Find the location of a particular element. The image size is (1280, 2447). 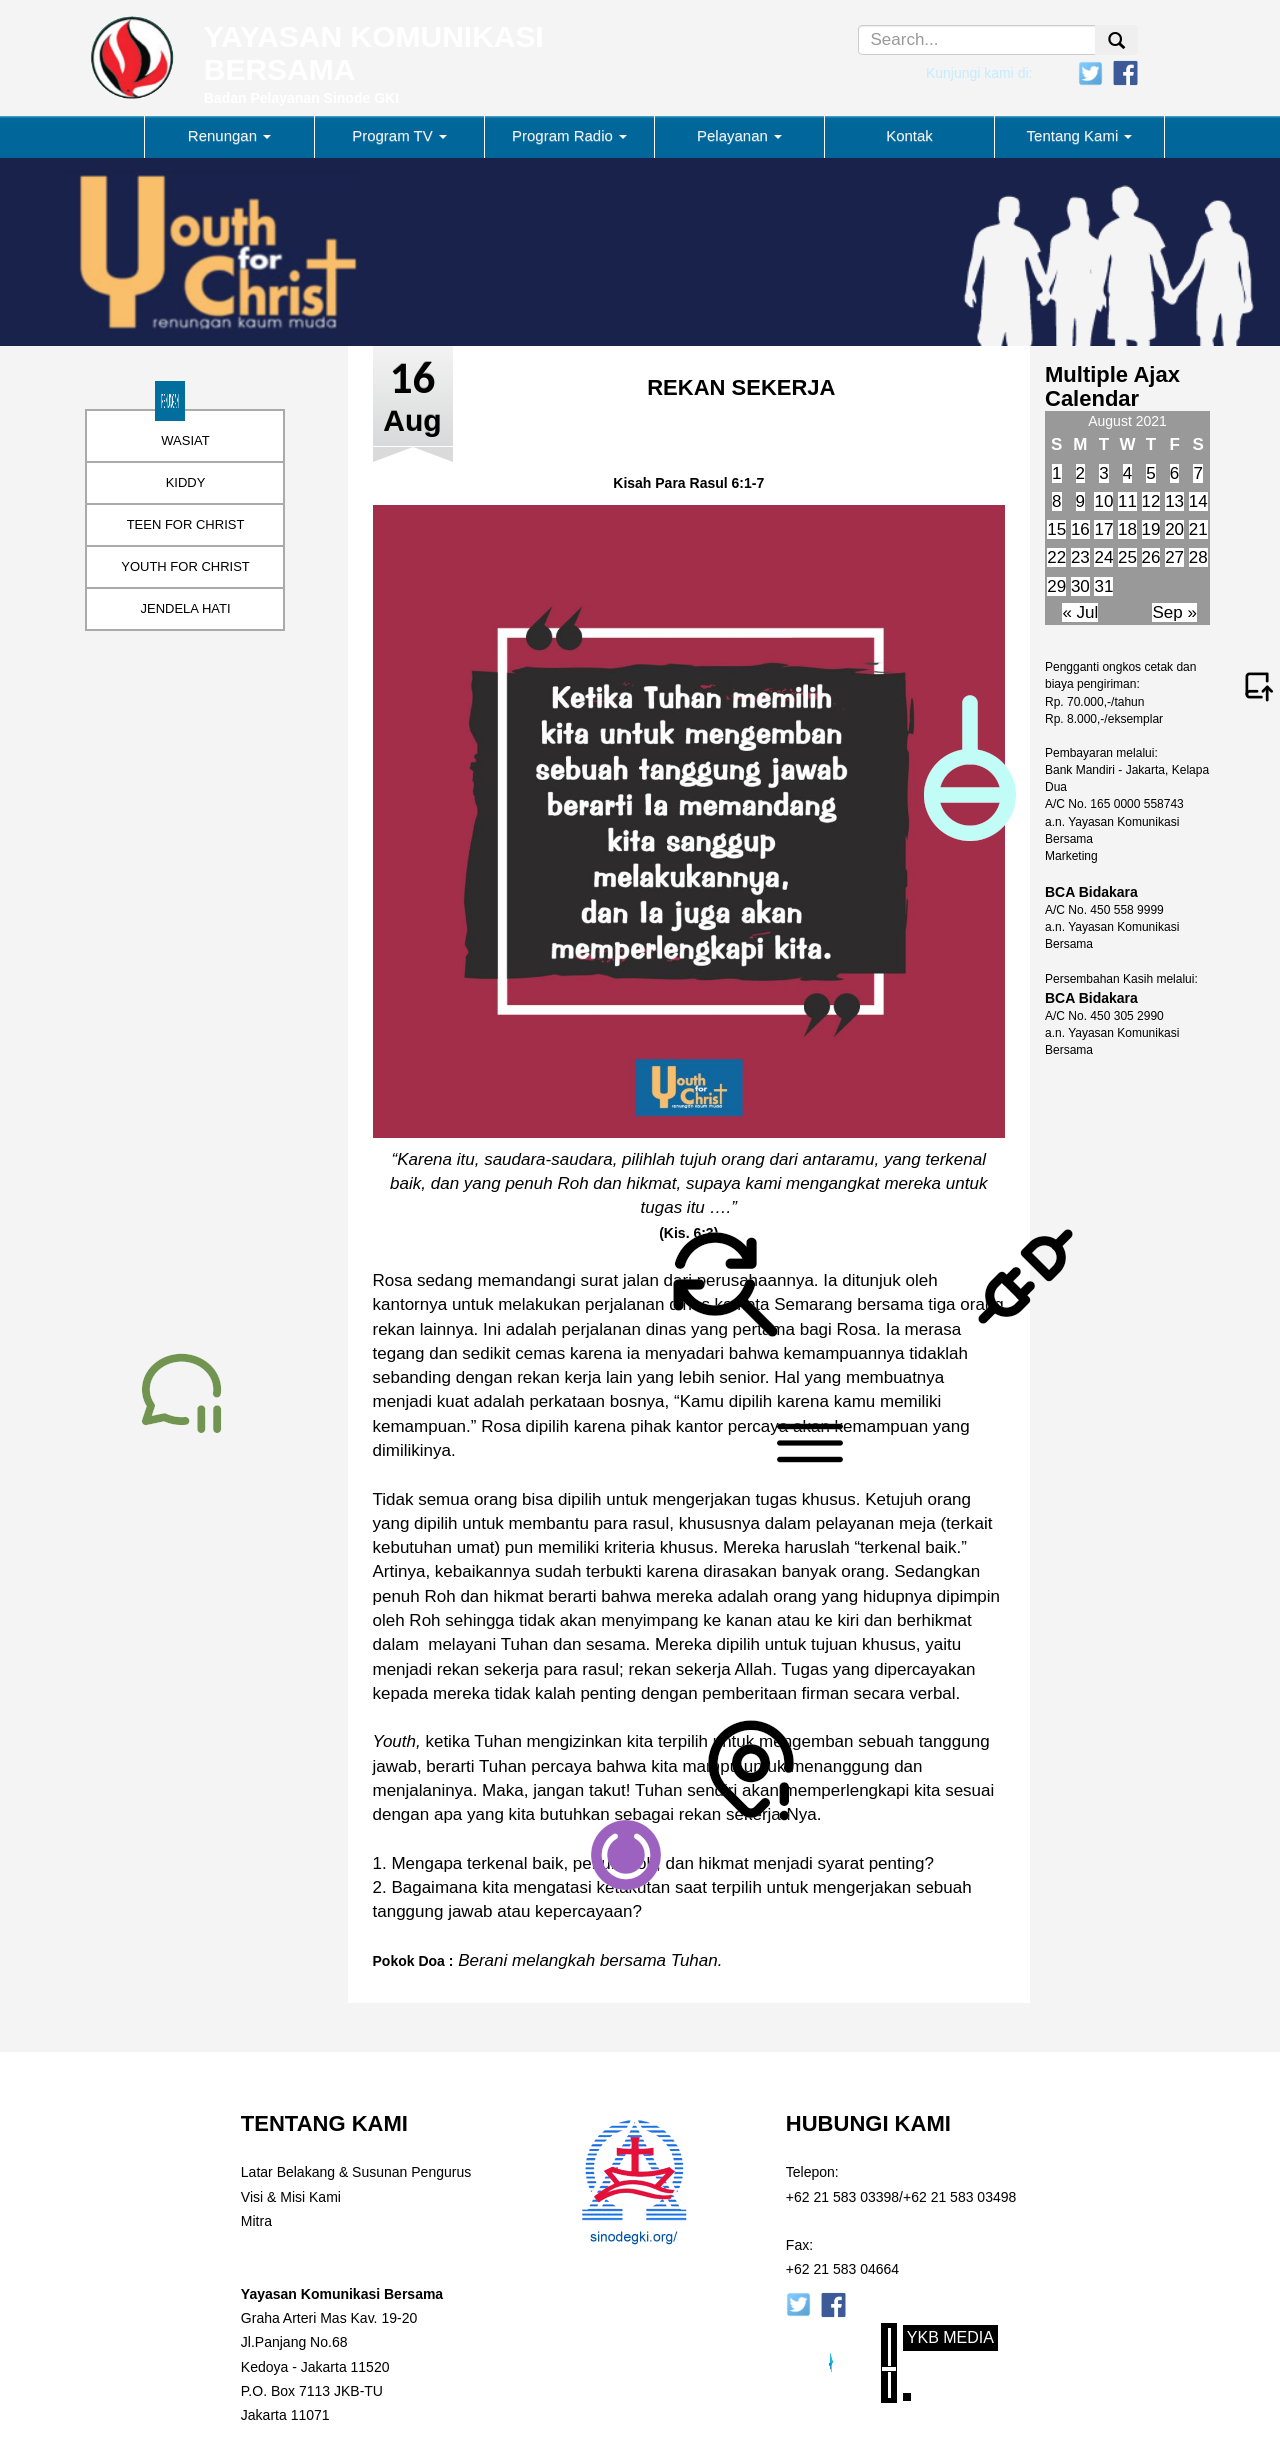

select genderless or non-binary gender option is located at coordinates (970, 772).